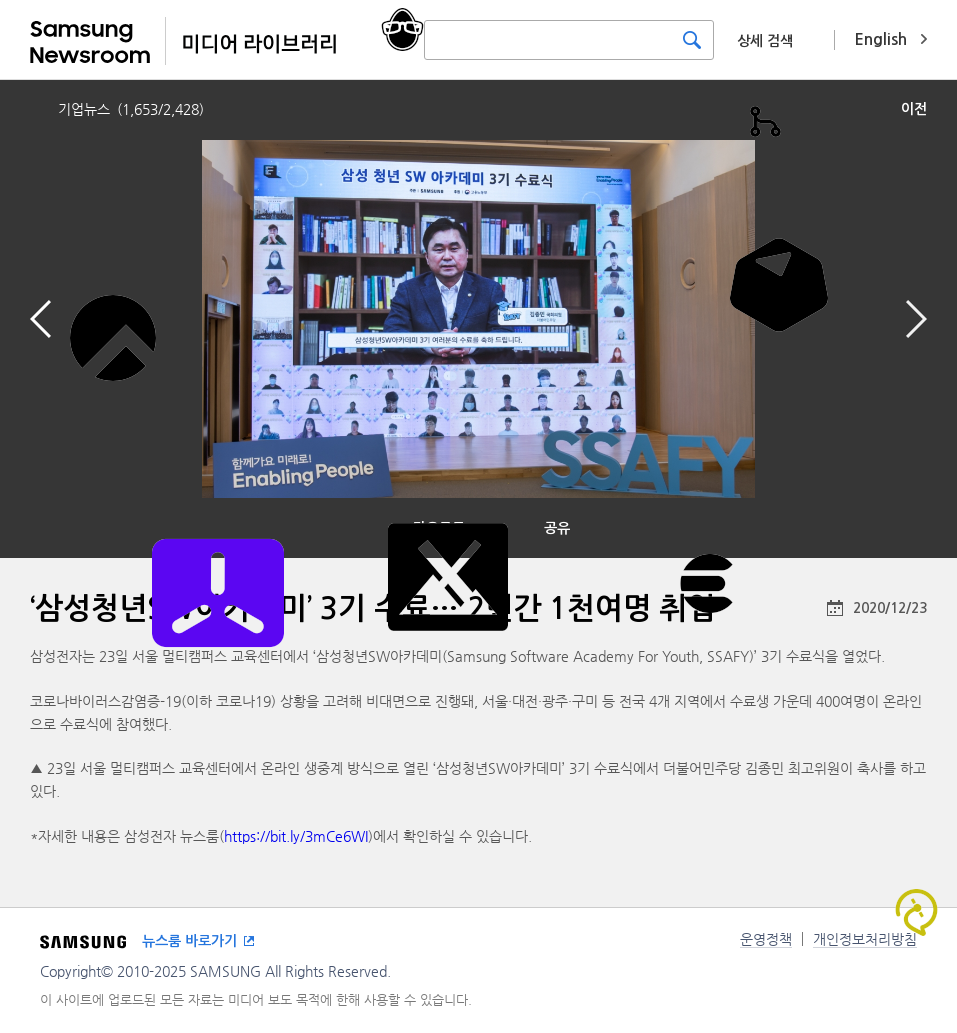 This screenshot has width=957, height=1033. What do you see at coordinates (218, 593) in the screenshot?
I see `k3s lightweight kubernetes distribution logo` at bounding box center [218, 593].